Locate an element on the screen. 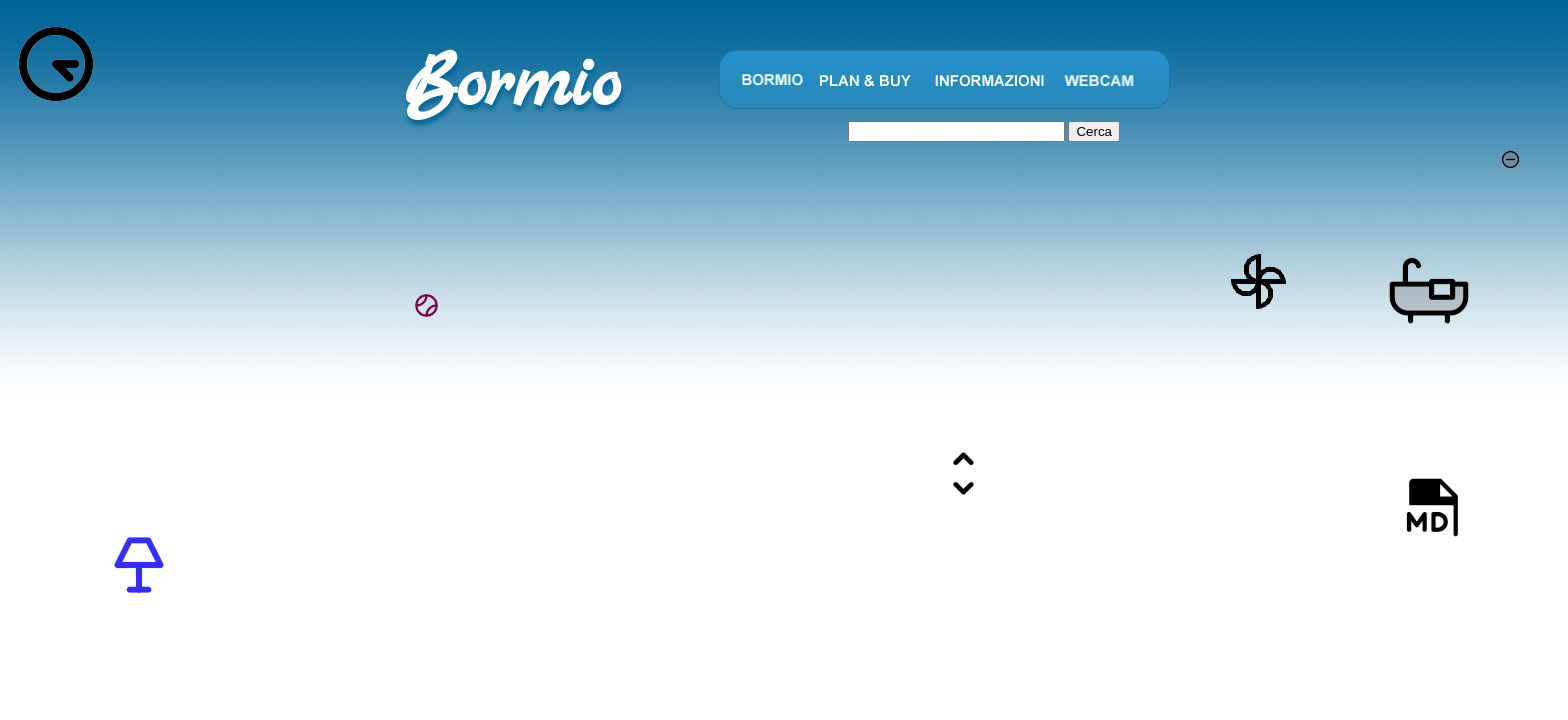 This screenshot has width=1568, height=720. open a markdown file is located at coordinates (1433, 507).